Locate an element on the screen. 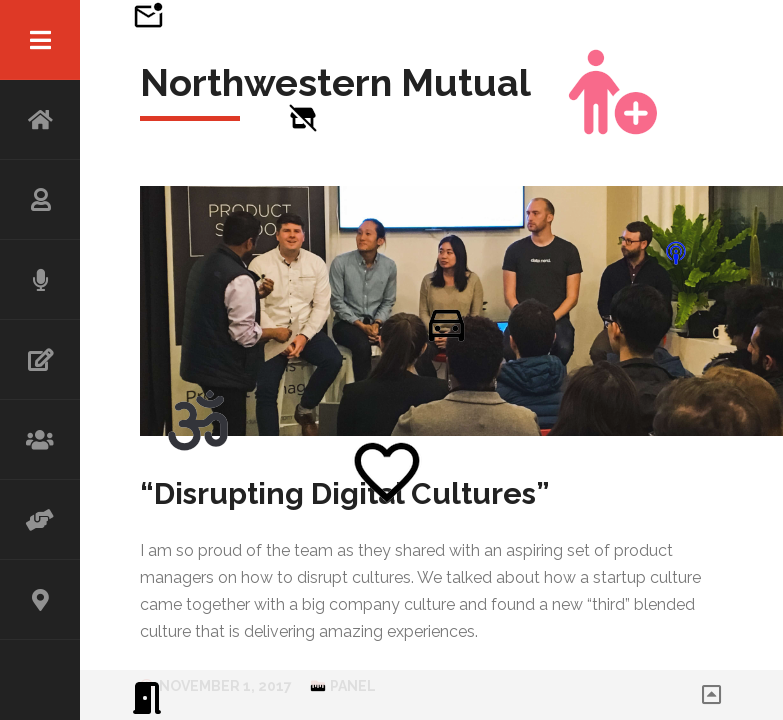  indicates it's time to leave for your destination is located at coordinates (446, 325).